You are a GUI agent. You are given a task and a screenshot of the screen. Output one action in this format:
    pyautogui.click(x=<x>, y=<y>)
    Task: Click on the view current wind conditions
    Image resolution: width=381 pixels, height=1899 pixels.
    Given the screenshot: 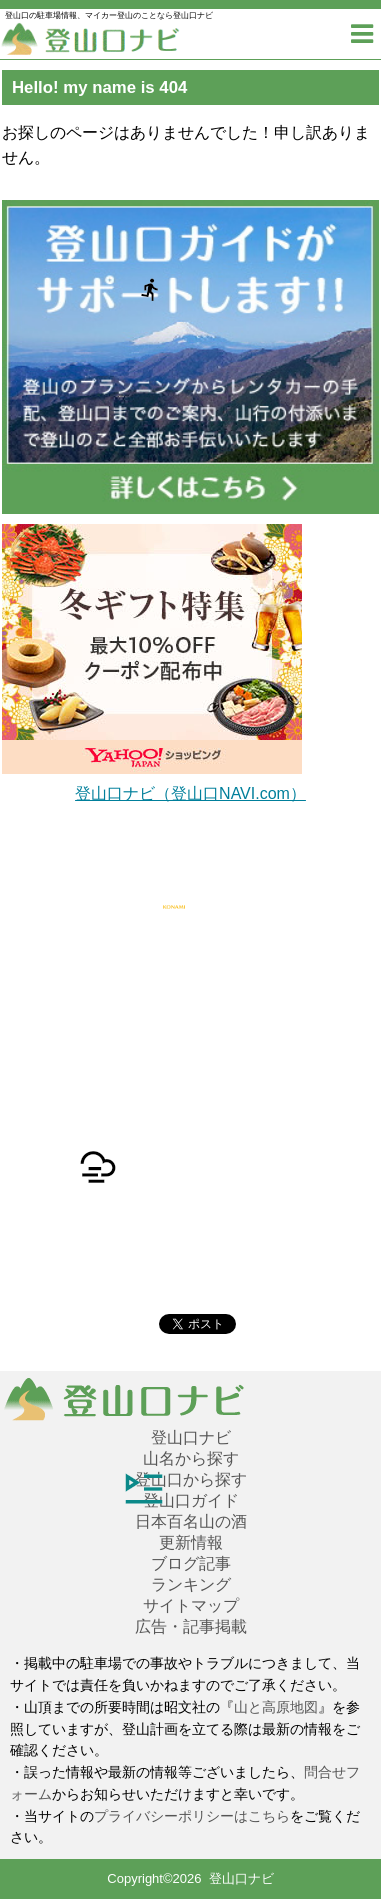 What is the action you would take?
    pyautogui.click(x=98, y=1167)
    